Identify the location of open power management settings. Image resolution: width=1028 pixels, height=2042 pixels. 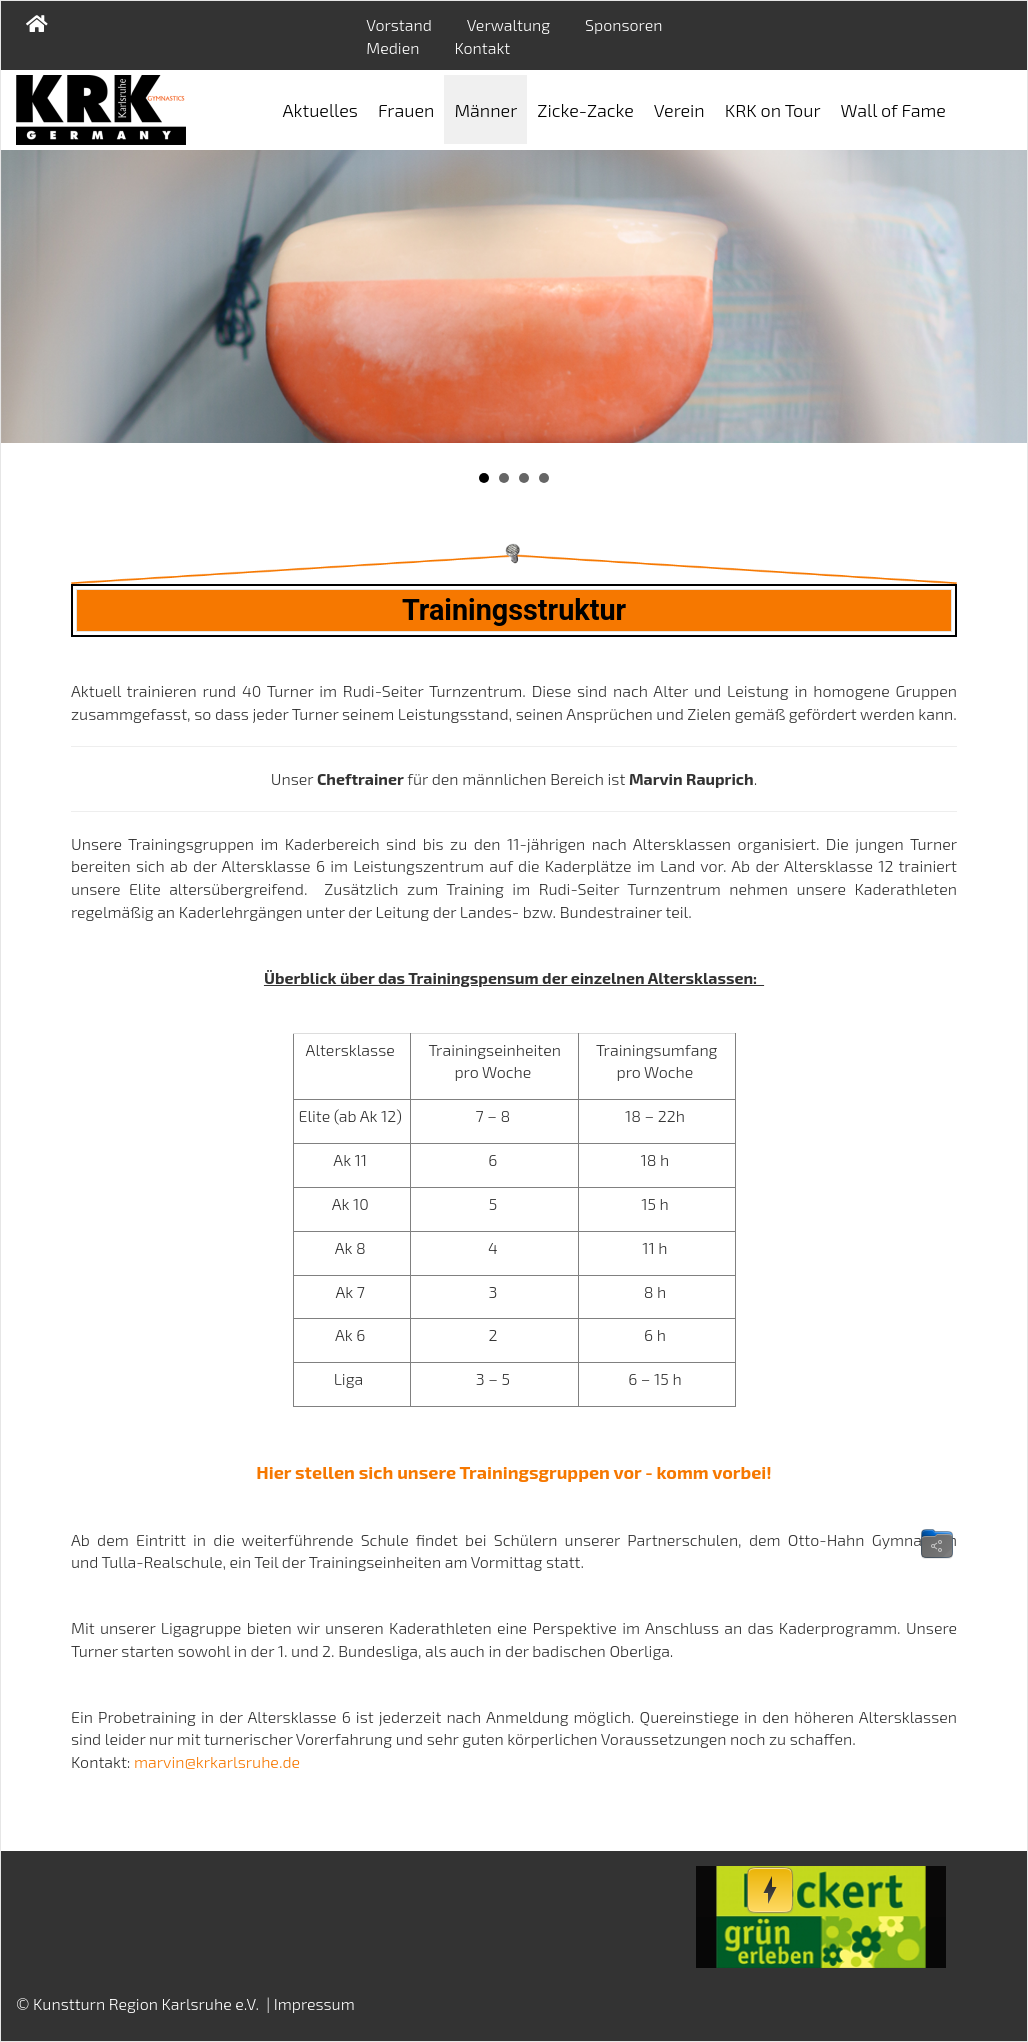
(770, 1890).